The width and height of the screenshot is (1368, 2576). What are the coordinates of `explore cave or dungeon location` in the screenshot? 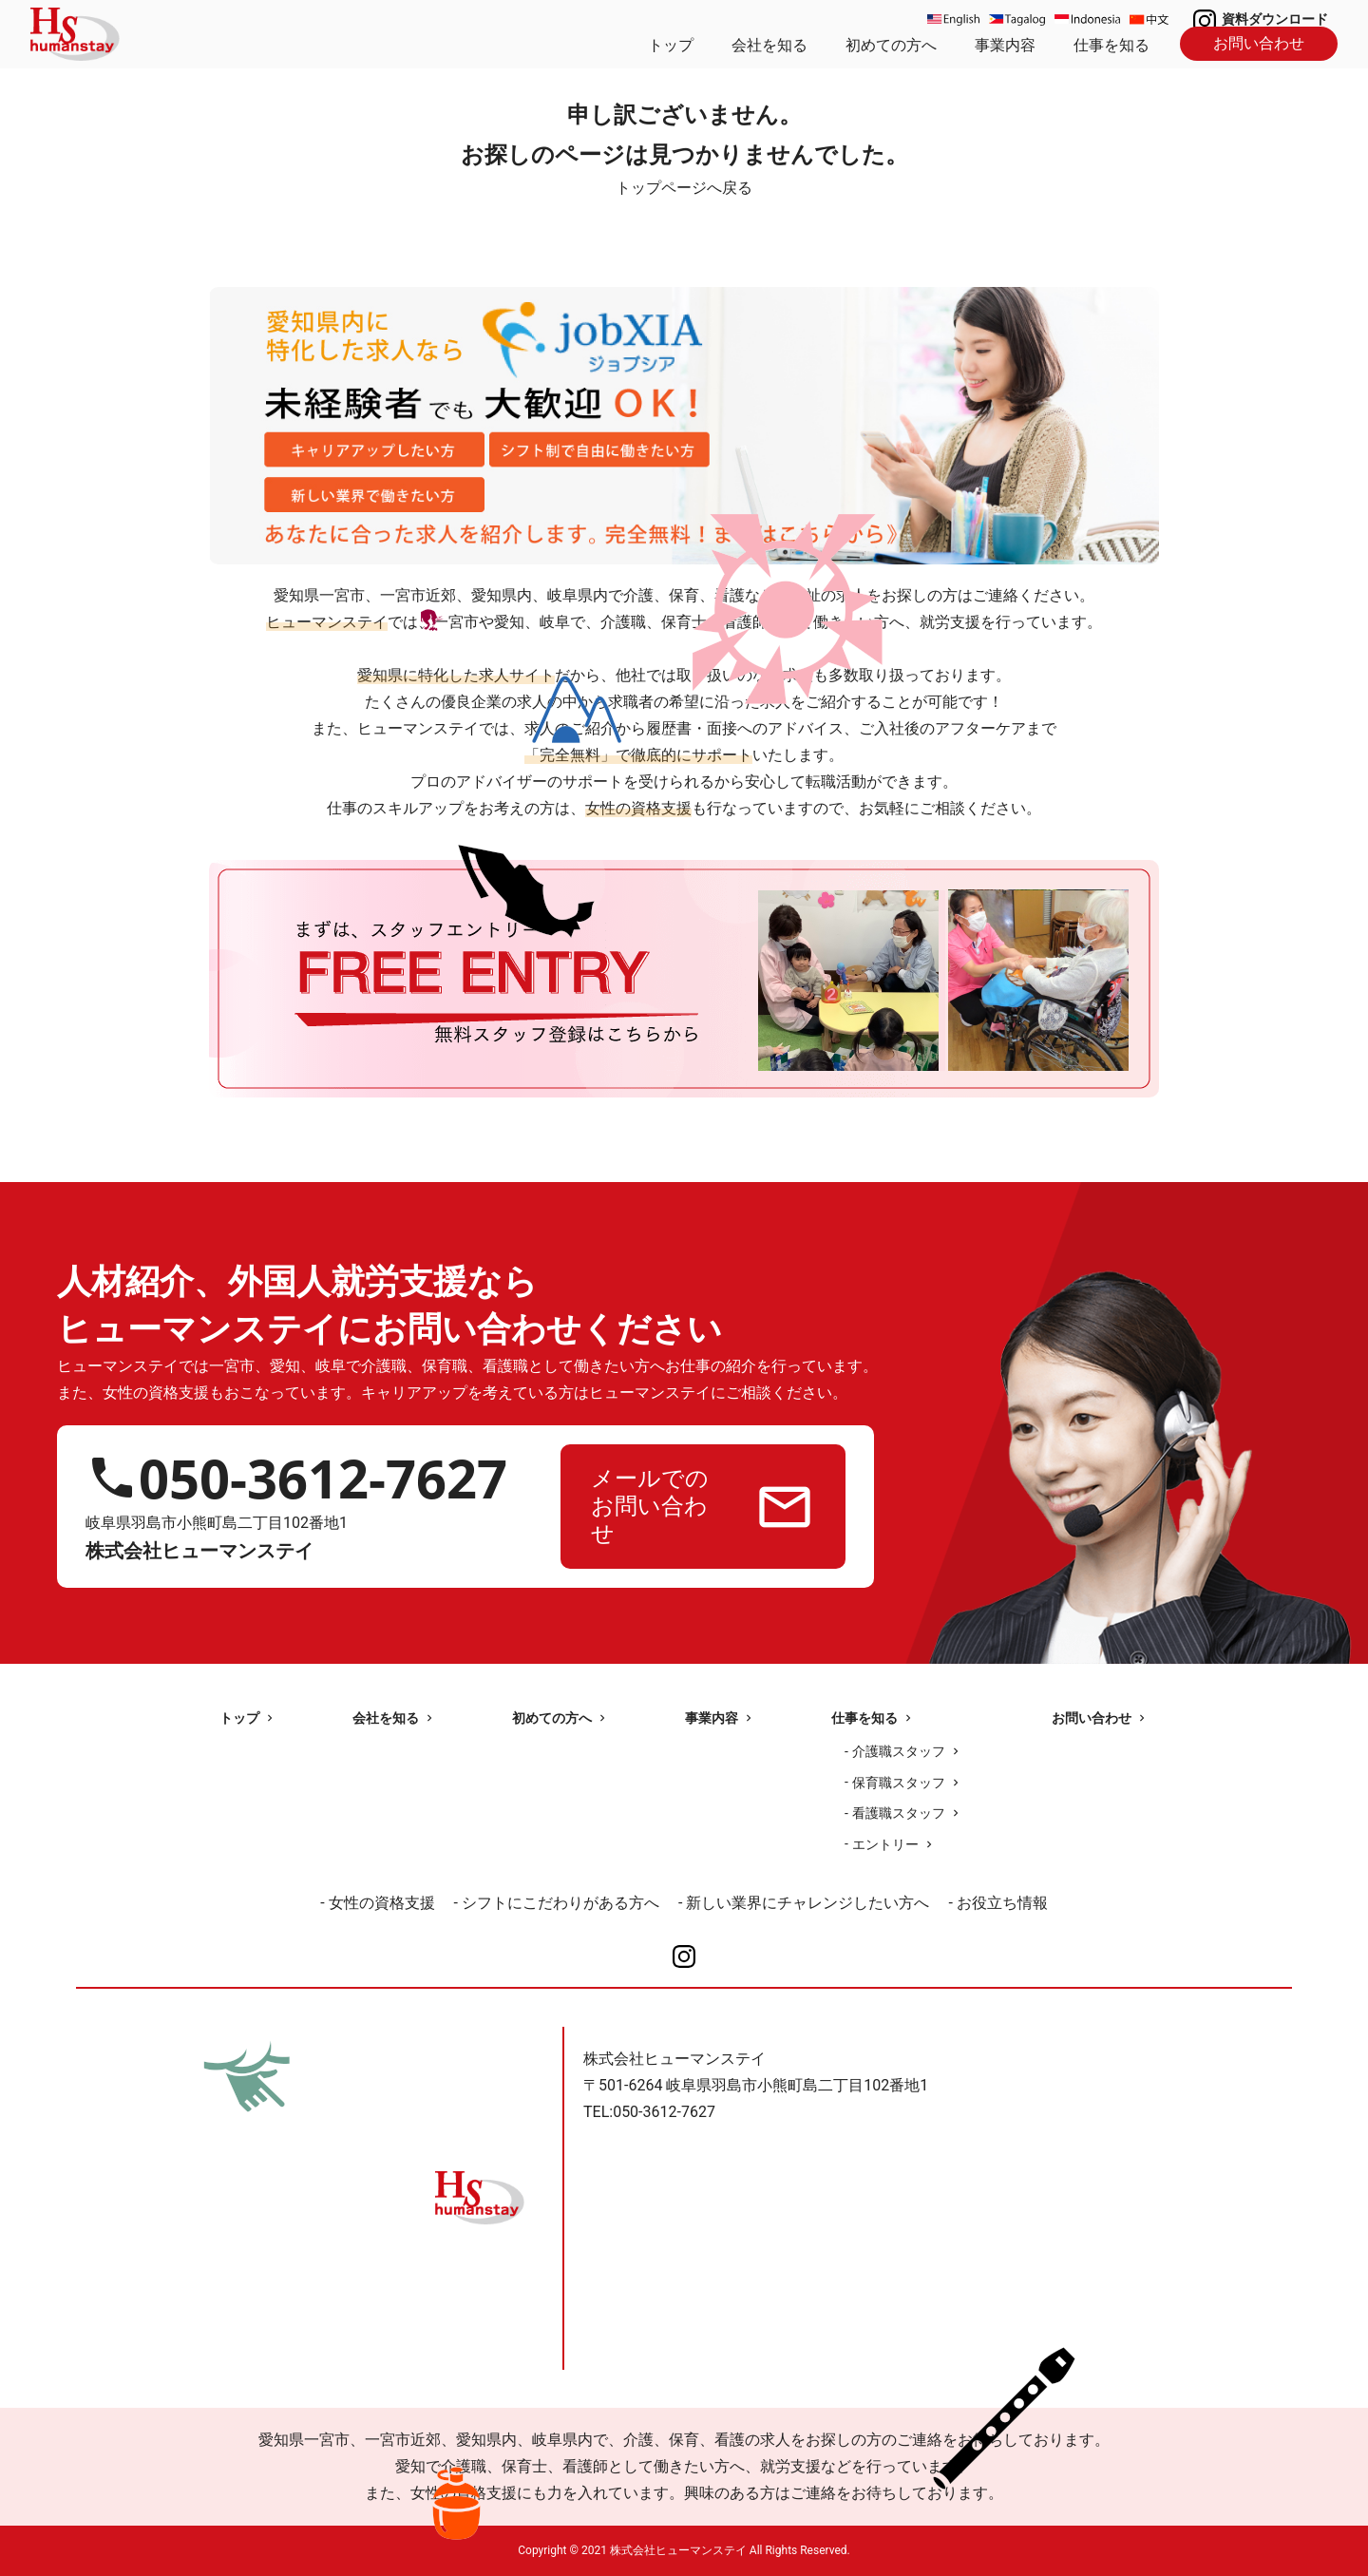 It's located at (577, 712).